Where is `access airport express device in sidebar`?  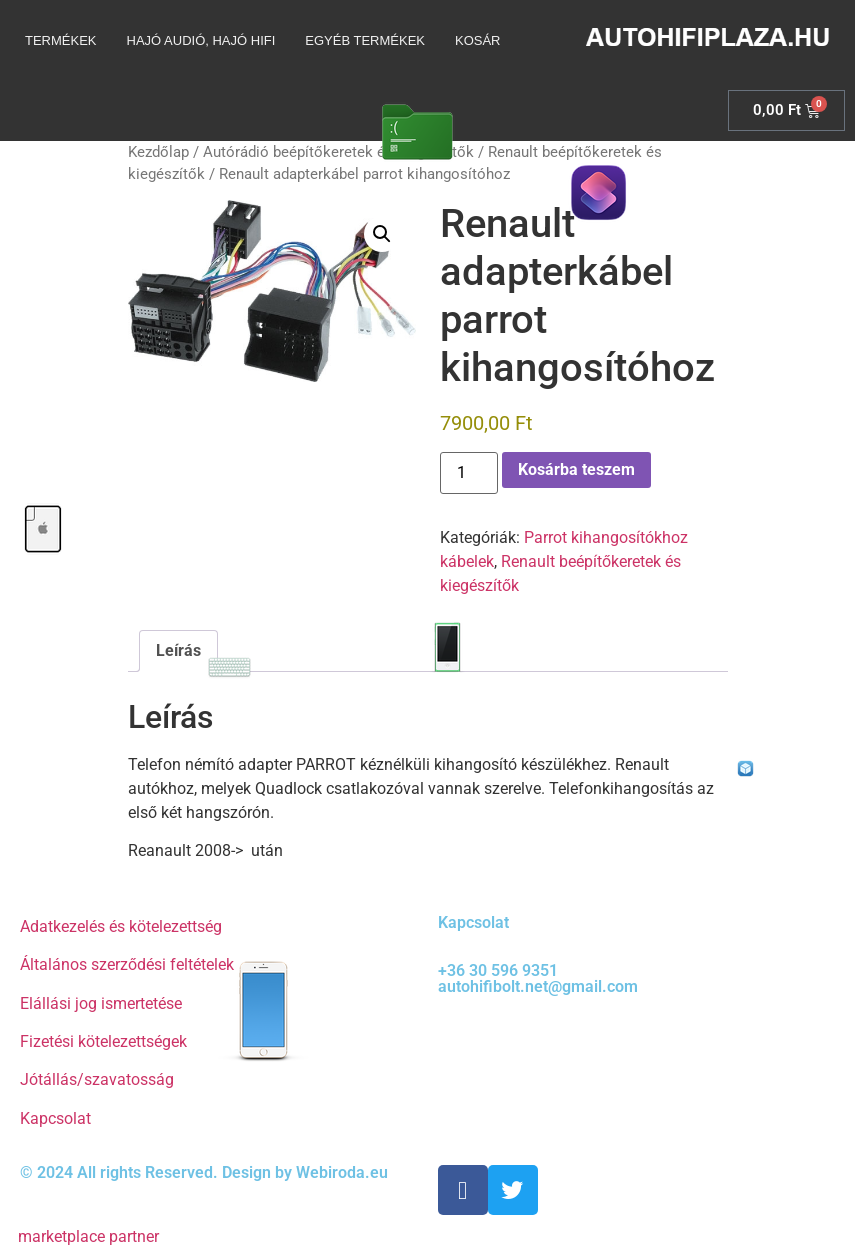
access airport express device in sidebar is located at coordinates (43, 529).